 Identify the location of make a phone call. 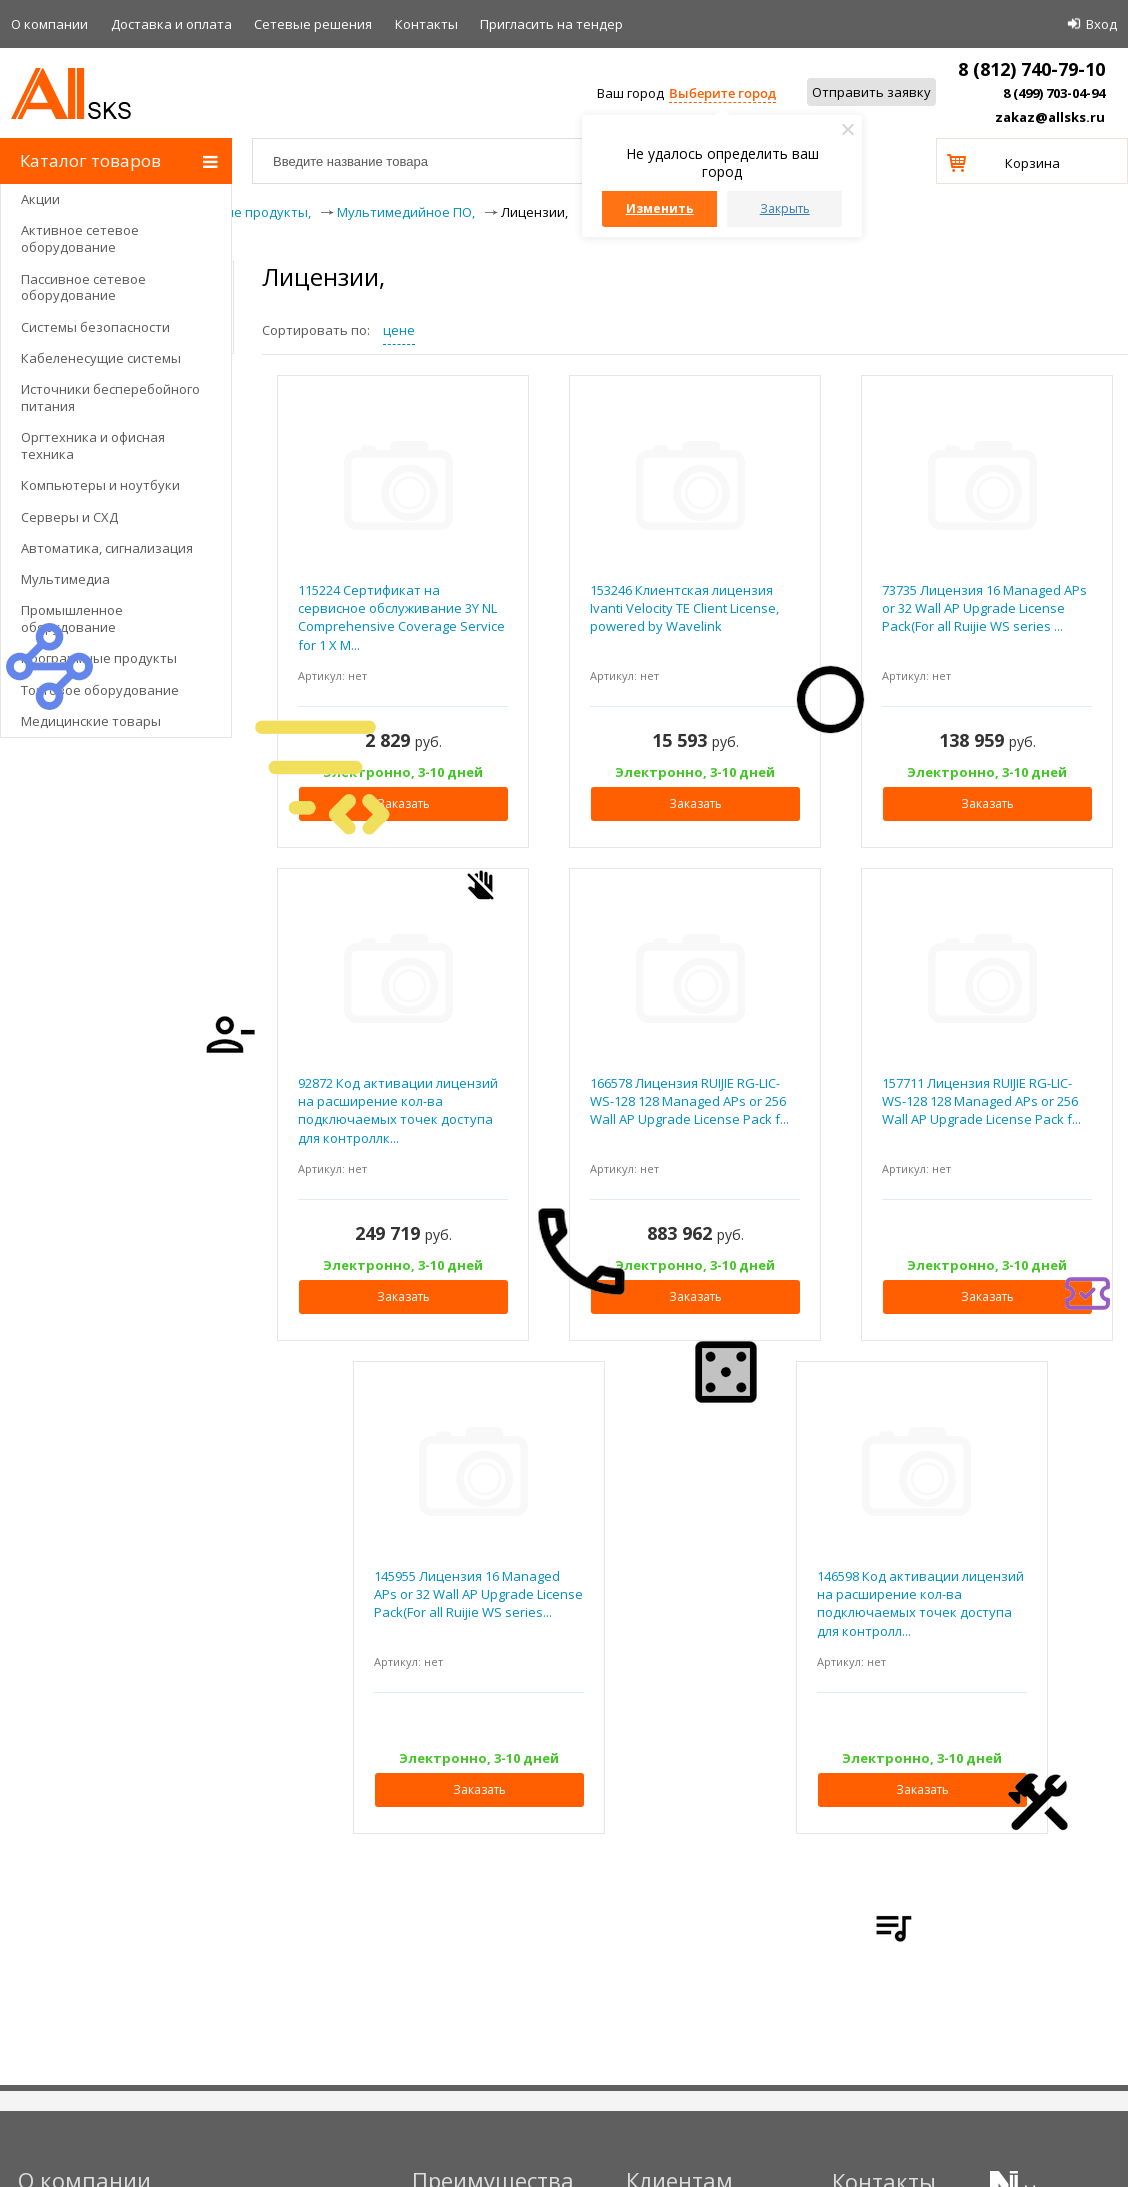
(581, 1251).